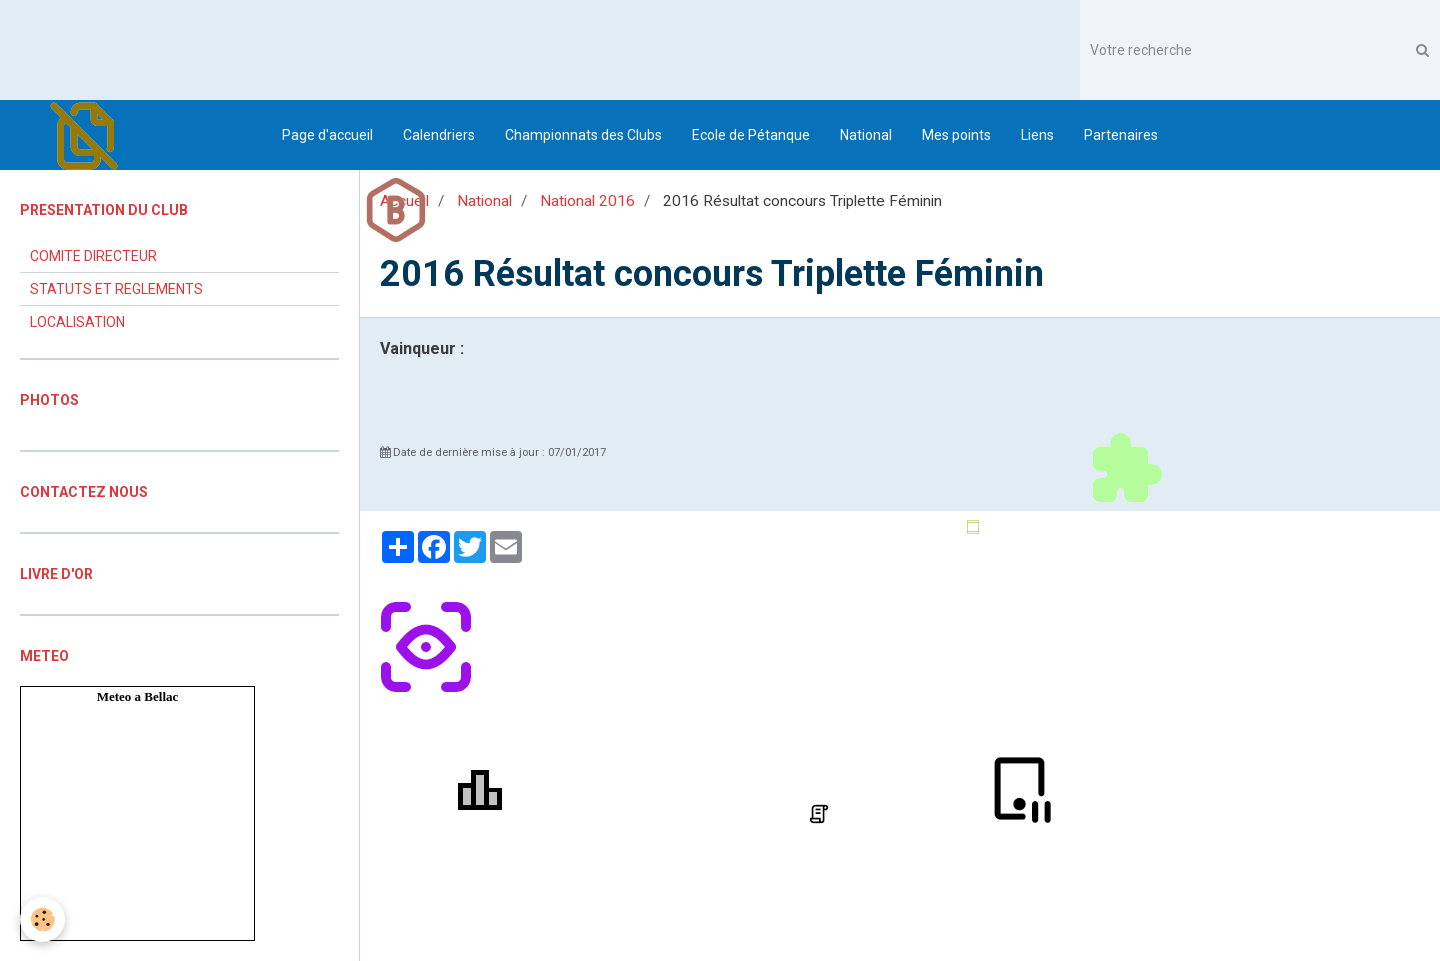 This screenshot has height=961, width=1440. Describe the element at coordinates (84, 136) in the screenshot. I see `files are unavailable or inaccessible` at that location.